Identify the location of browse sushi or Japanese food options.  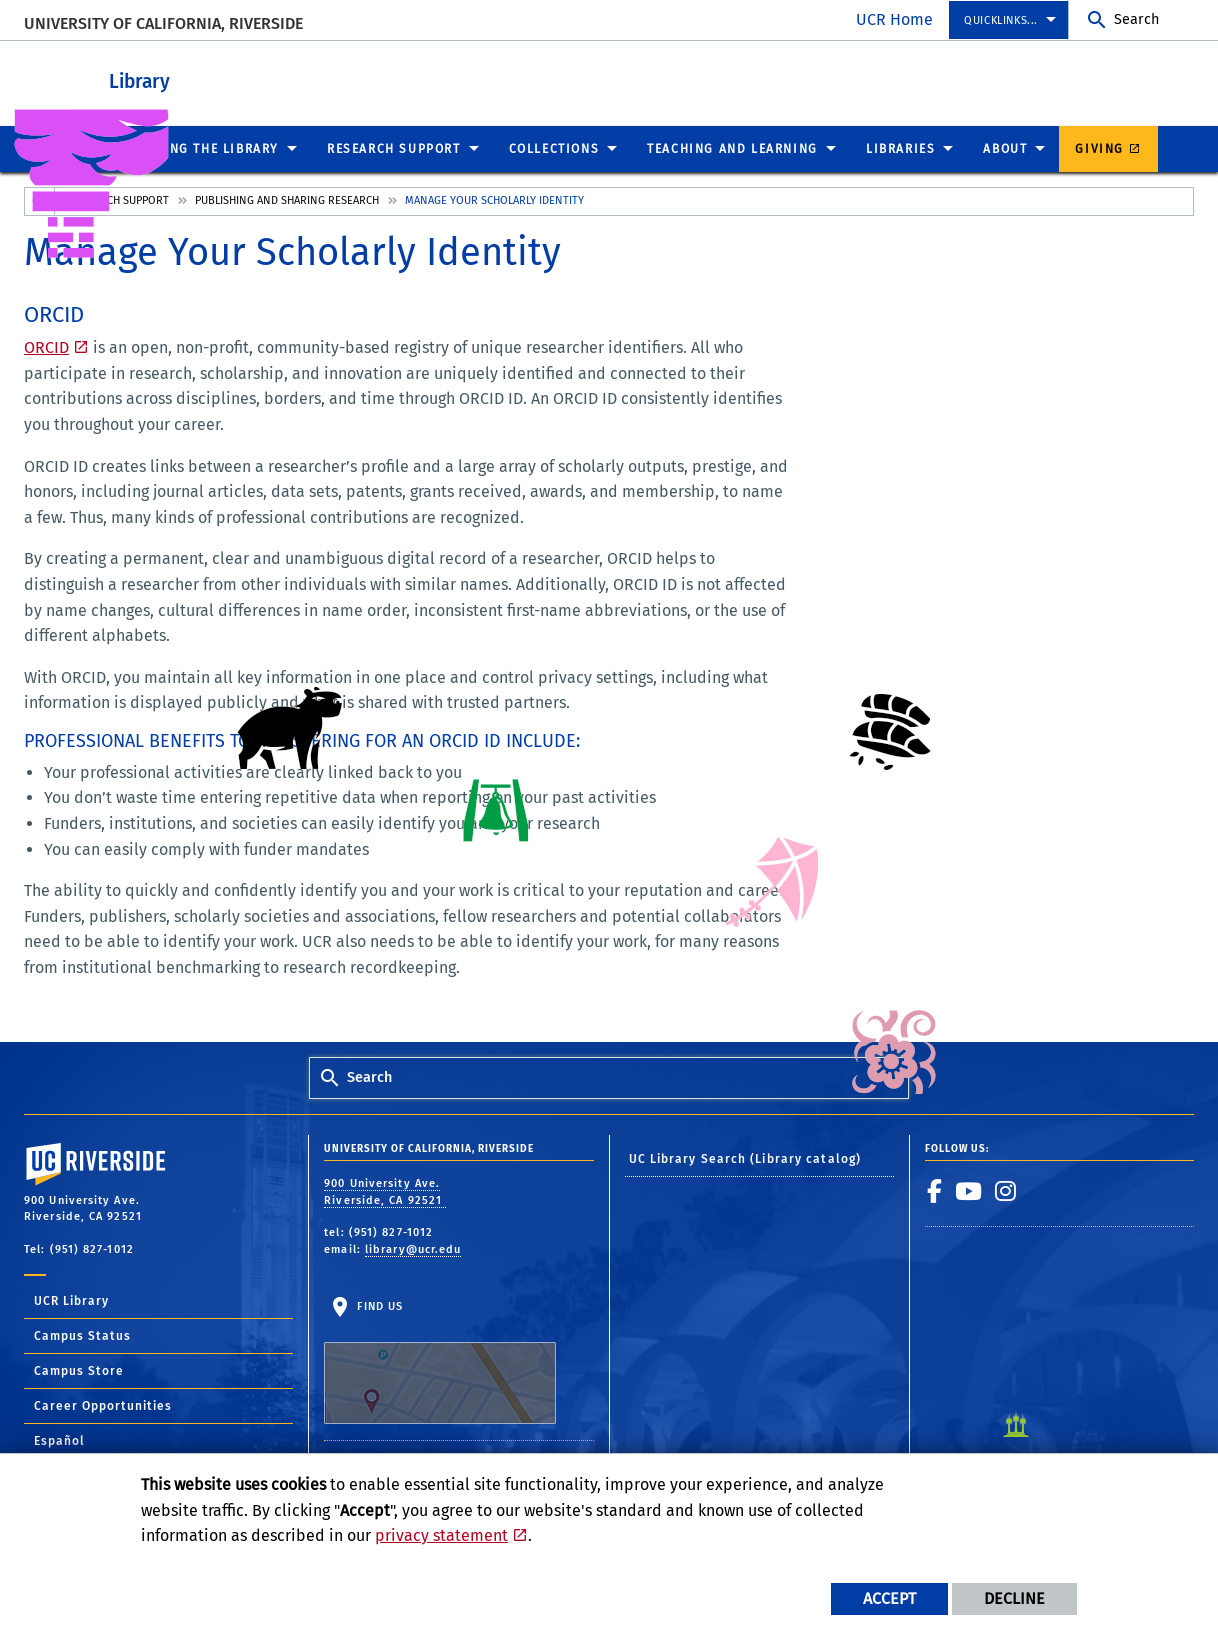
(890, 732).